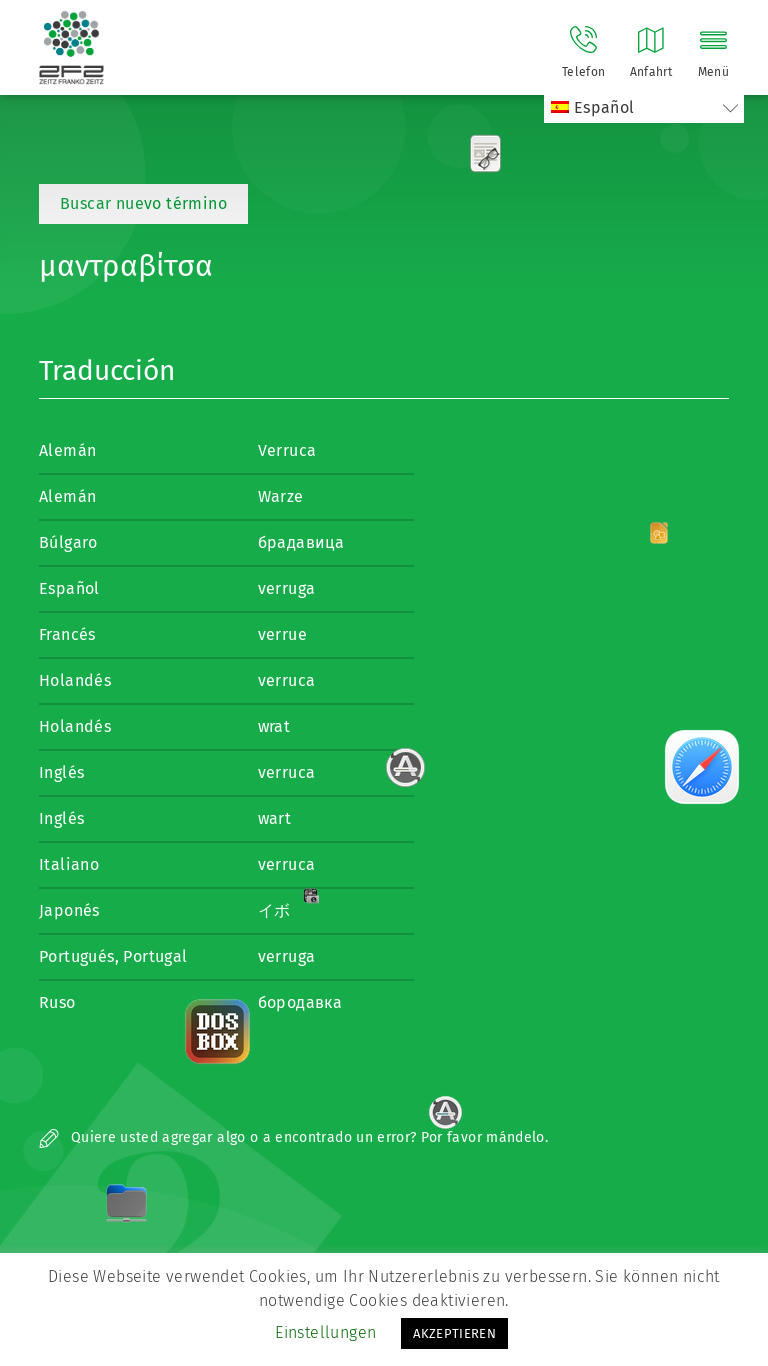 Image resolution: width=768 pixels, height=1366 pixels. Describe the element at coordinates (659, 533) in the screenshot. I see `open libreoffice draw application` at that location.